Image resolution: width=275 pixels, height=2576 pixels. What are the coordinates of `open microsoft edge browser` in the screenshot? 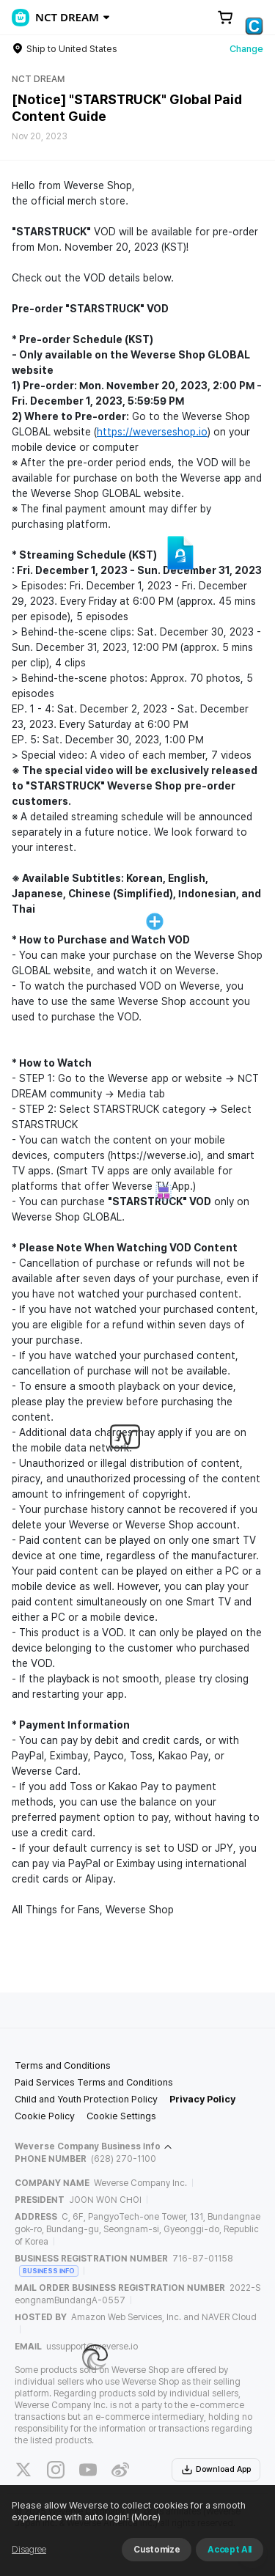 It's located at (95, 2357).